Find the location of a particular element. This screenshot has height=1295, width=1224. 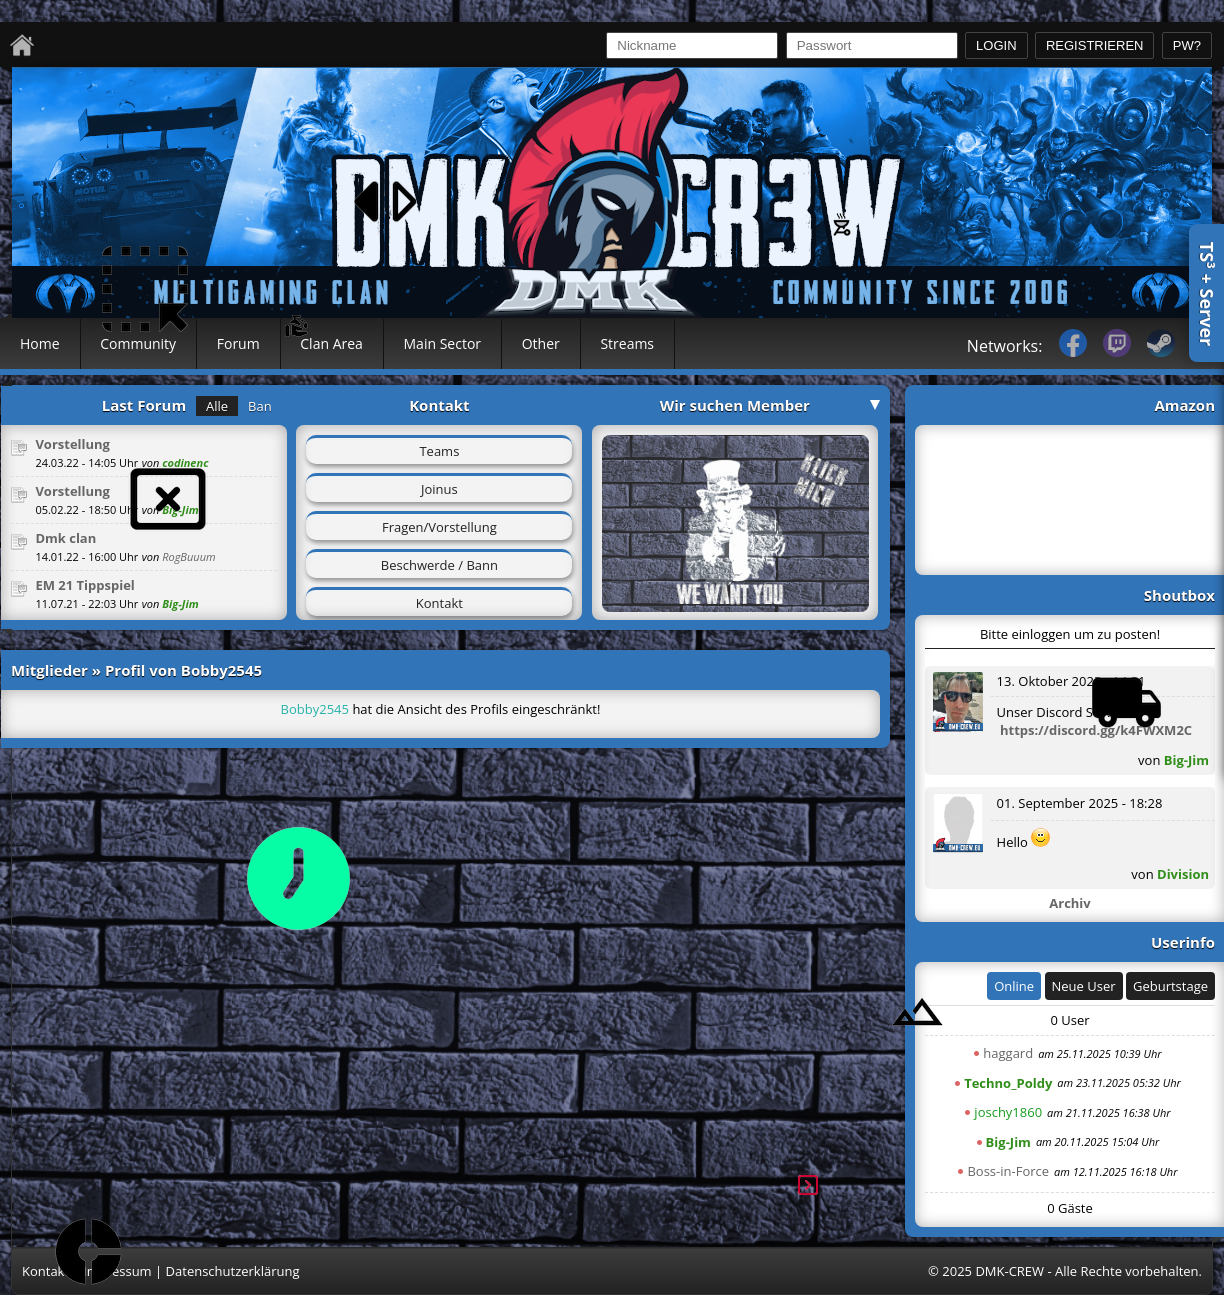

view analytics or statistics breakdown is located at coordinates (88, 1251).